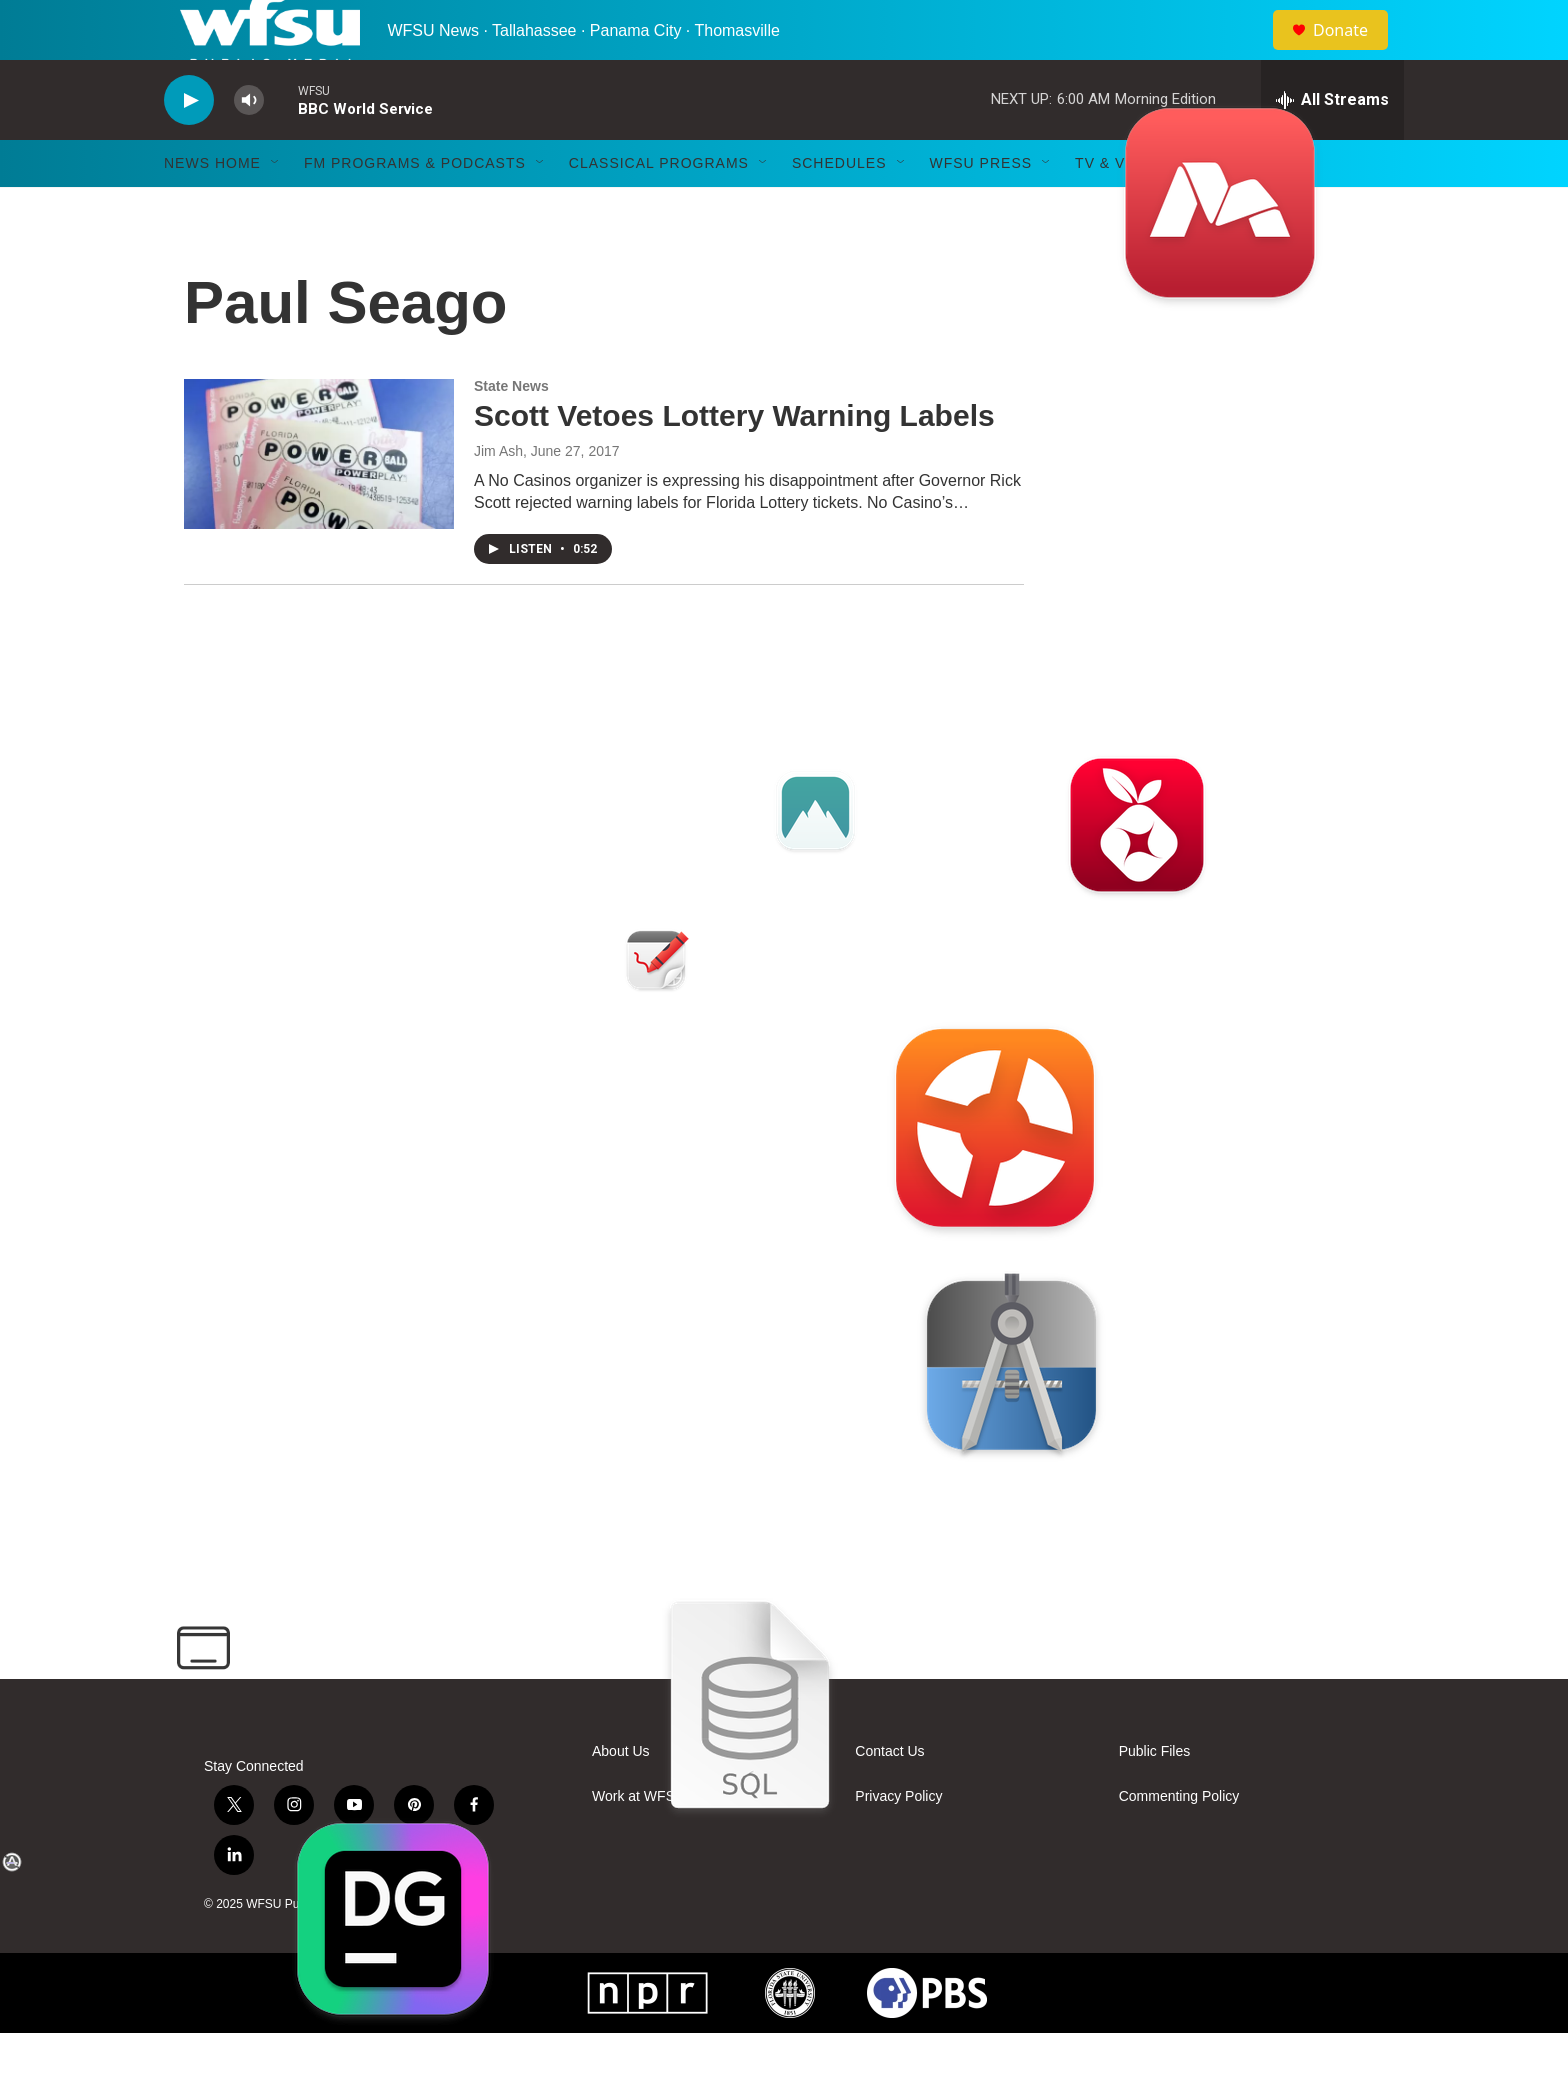 The image size is (1568, 2078). Describe the element at coordinates (12, 1862) in the screenshot. I see `check for available software updates` at that location.